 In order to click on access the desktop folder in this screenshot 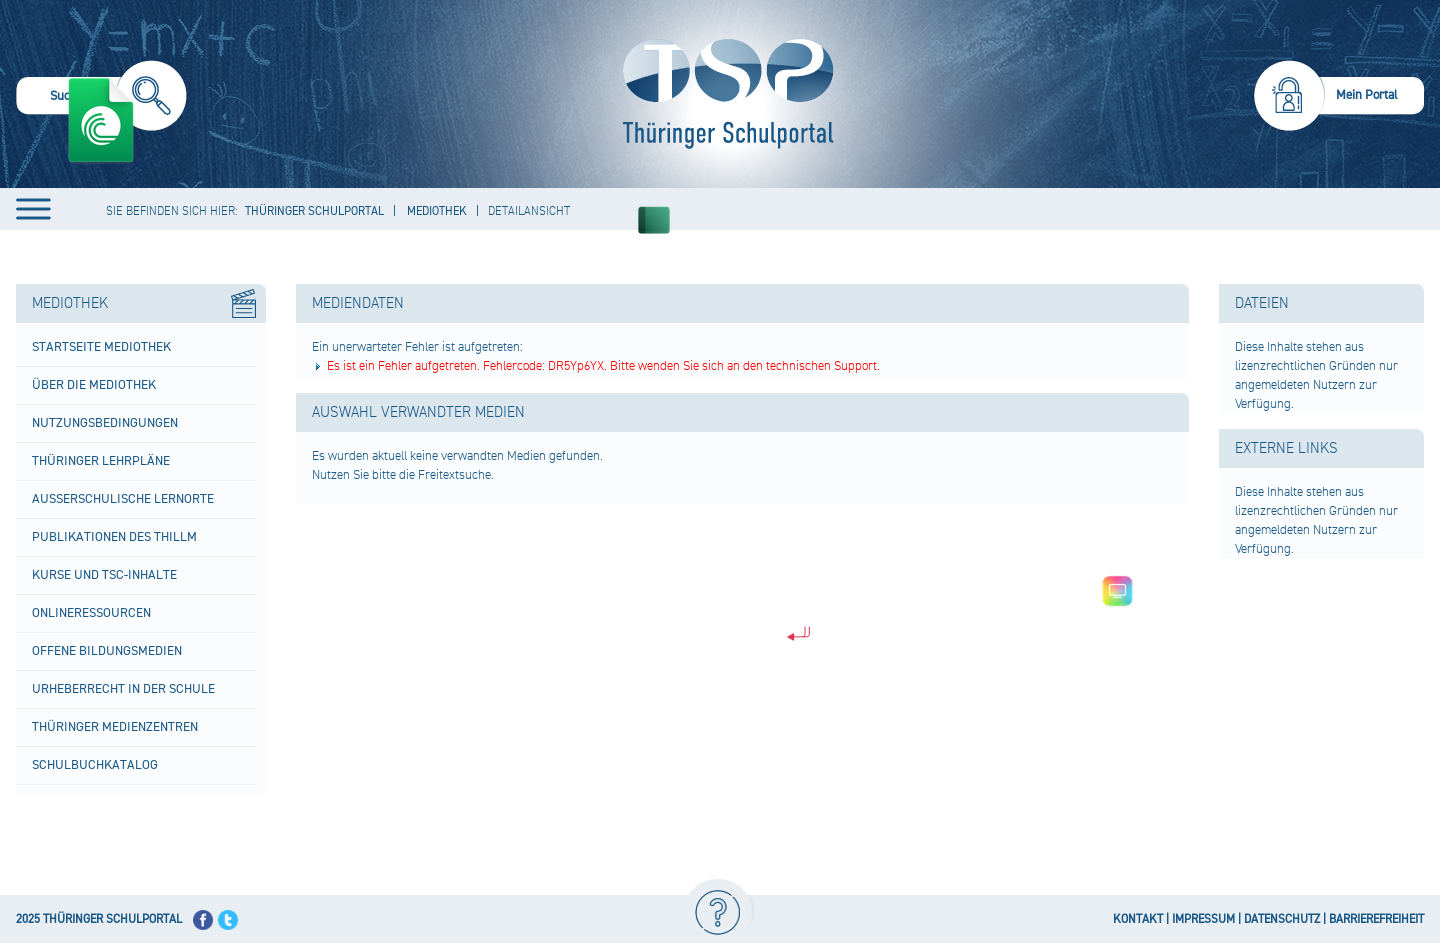, I will do `click(654, 219)`.